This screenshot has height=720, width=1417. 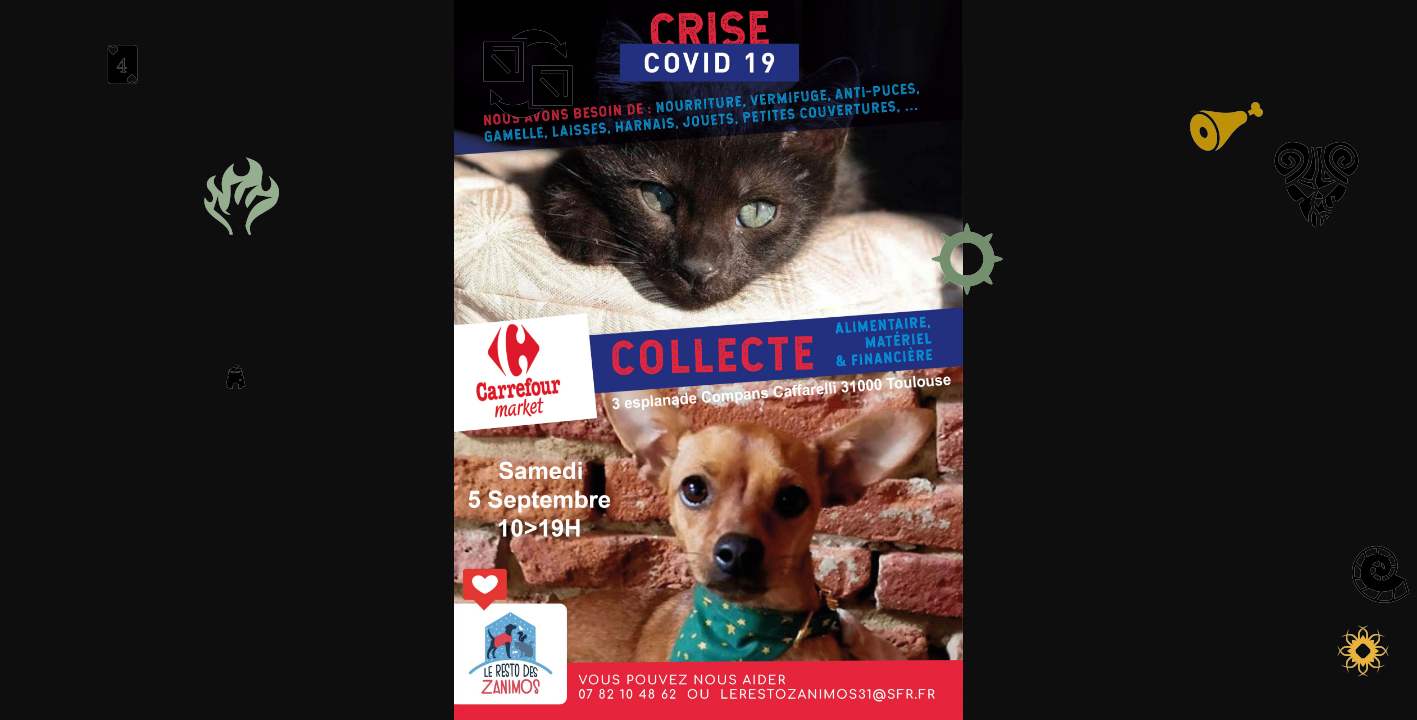 What do you see at coordinates (1380, 574) in the screenshot?
I see `view fossil collection or paleontology items` at bounding box center [1380, 574].